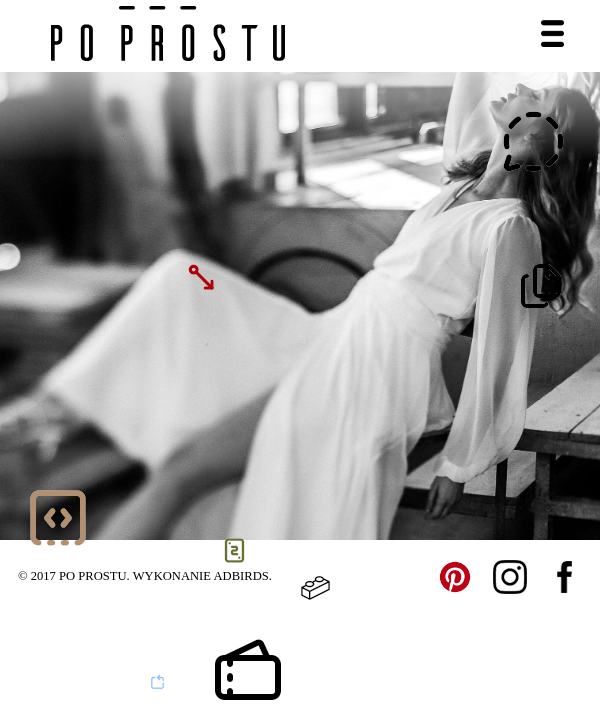 Image resolution: width=600 pixels, height=720 pixels. Describe the element at coordinates (533, 141) in the screenshot. I see `message sending in progress` at that location.